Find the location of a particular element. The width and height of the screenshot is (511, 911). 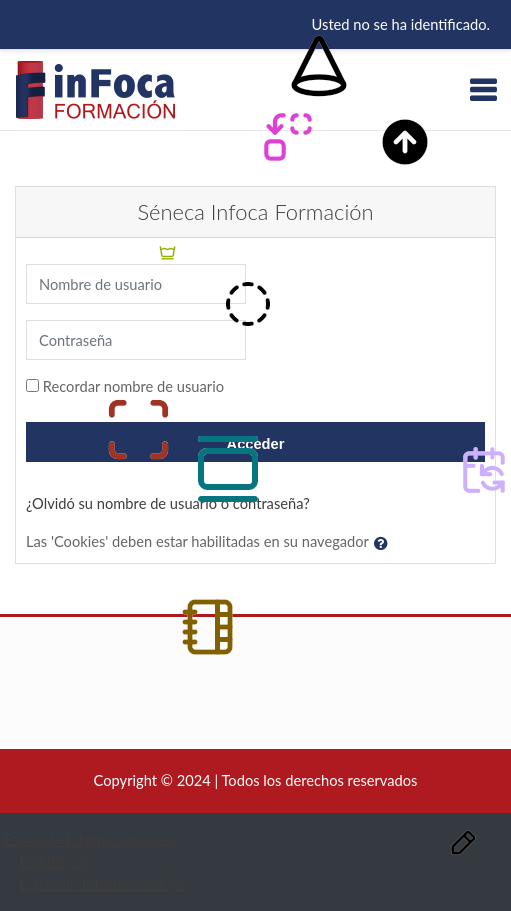

indicates machine washable with gentle press cycle is located at coordinates (167, 252).